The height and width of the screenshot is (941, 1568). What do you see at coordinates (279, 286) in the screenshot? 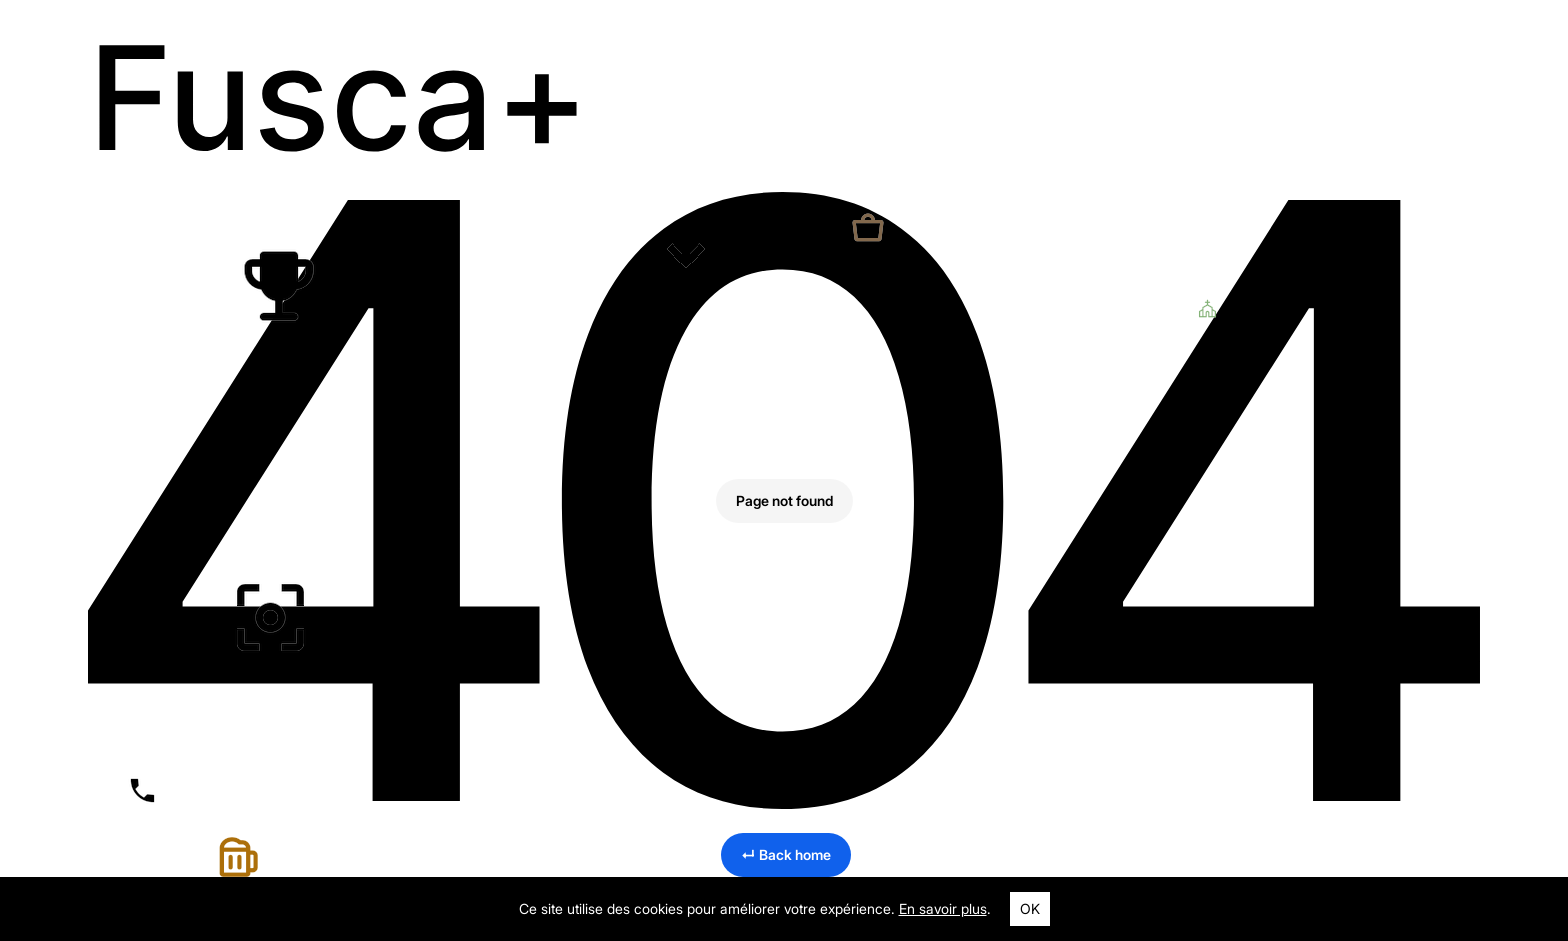
I see `view achievements or awards` at bounding box center [279, 286].